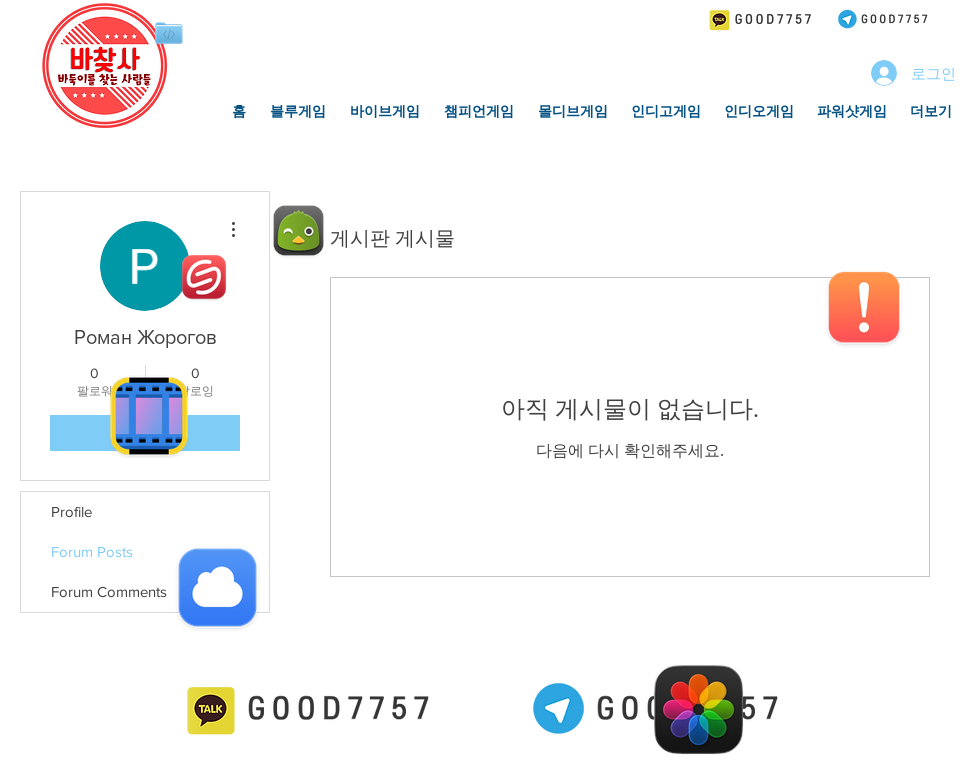 The width and height of the screenshot is (980, 771). What do you see at coordinates (204, 277) in the screenshot?
I see `open smash file transfer app` at bounding box center [204, 277].